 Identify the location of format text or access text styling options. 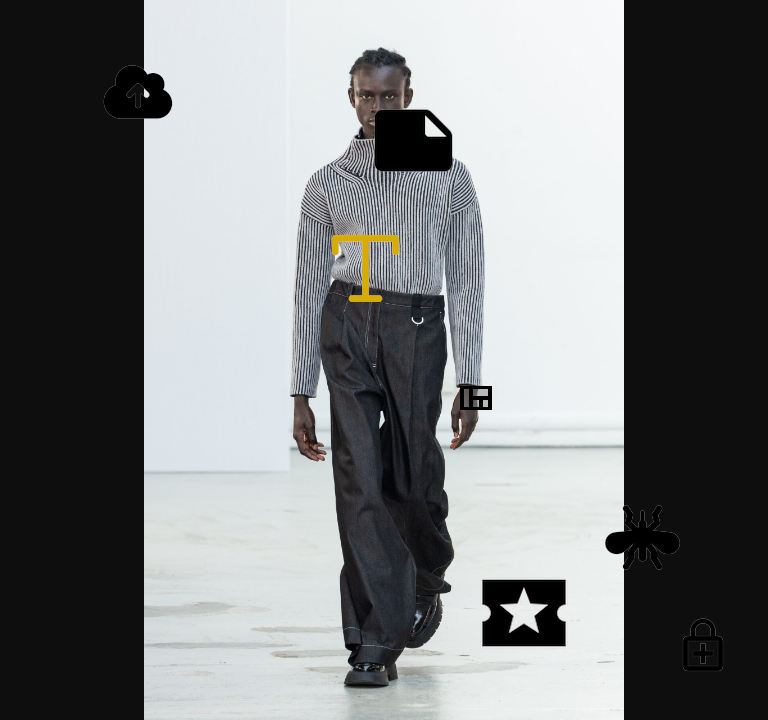
(365, 268).